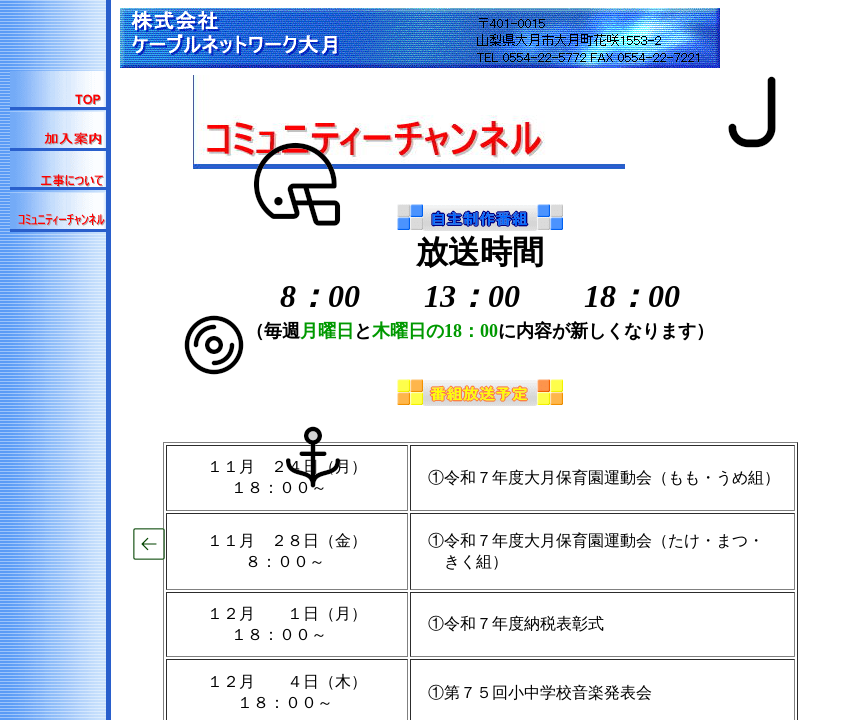  Describe the element at coordinates (313, 456) in the screenshot. I see `anchor a floating element or panel in place` at that location.